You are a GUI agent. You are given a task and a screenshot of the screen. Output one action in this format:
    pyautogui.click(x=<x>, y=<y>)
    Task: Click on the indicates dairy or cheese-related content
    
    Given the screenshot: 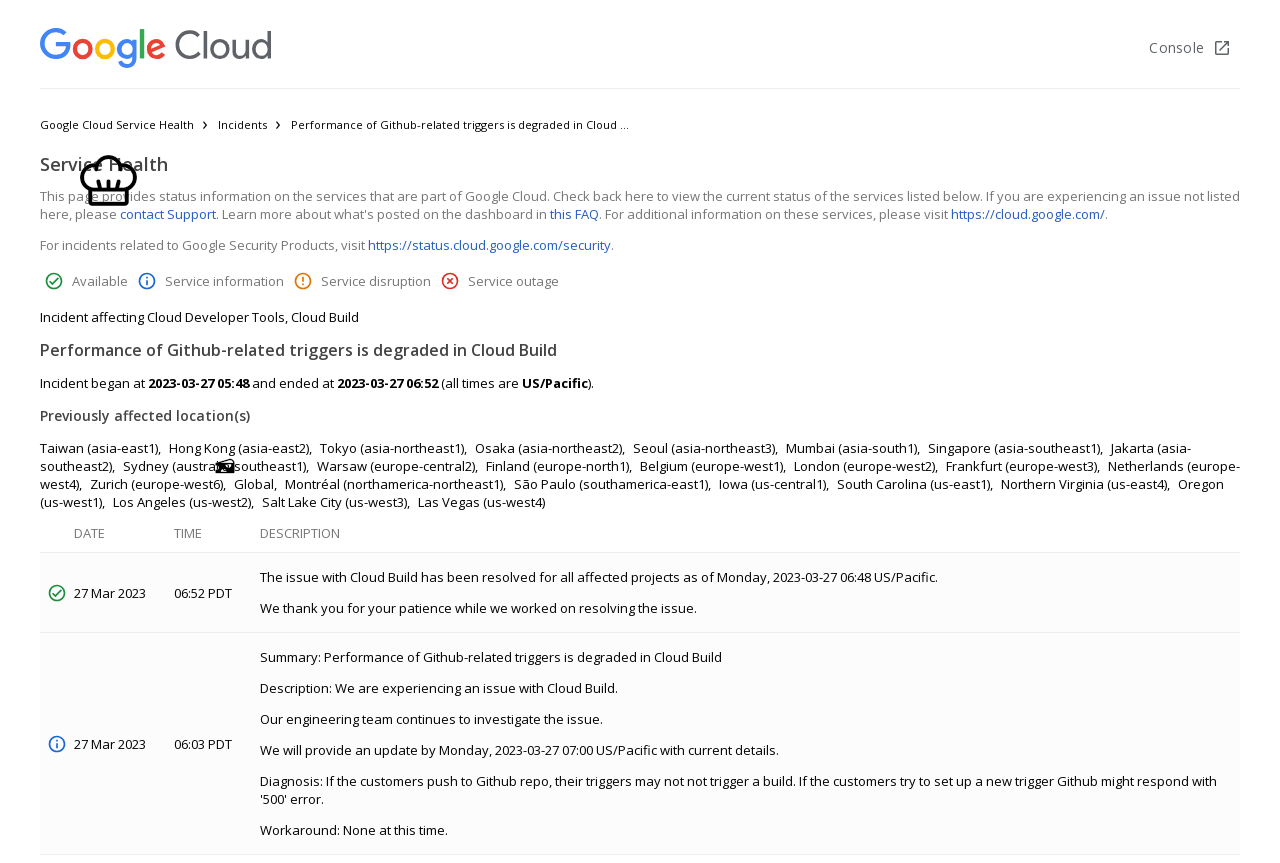 What is the action you would take?
    pyautogui.click(x=225, y=467)
    